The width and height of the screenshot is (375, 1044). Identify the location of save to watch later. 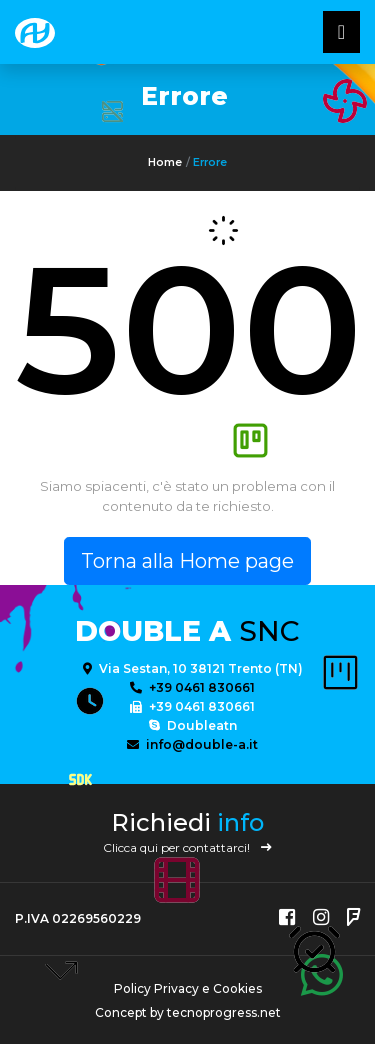
(90, 701).